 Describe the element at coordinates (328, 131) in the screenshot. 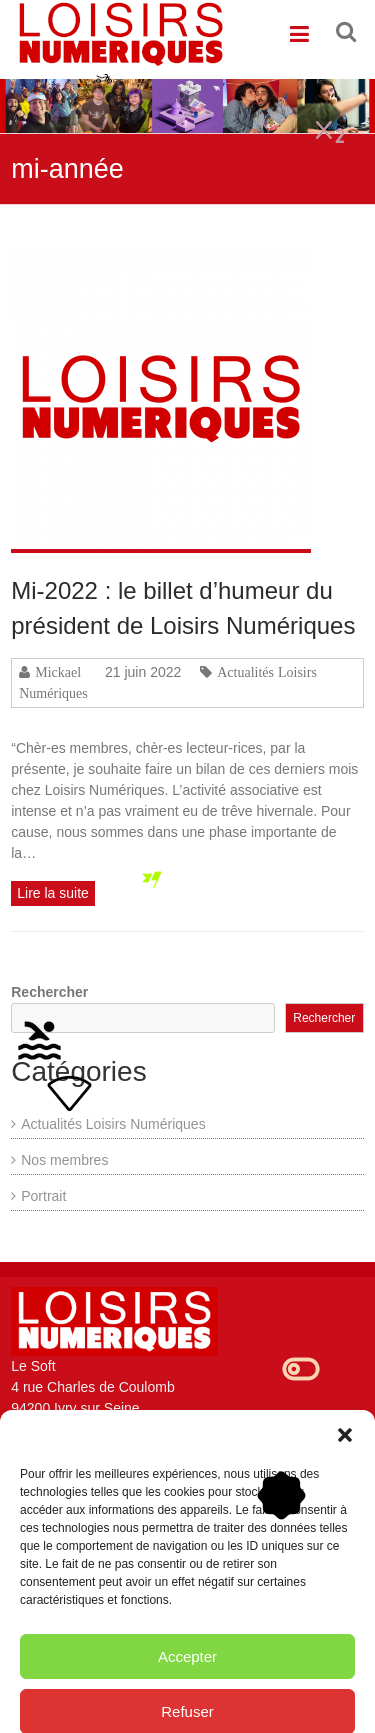

I see `format text as subscript` at that location.